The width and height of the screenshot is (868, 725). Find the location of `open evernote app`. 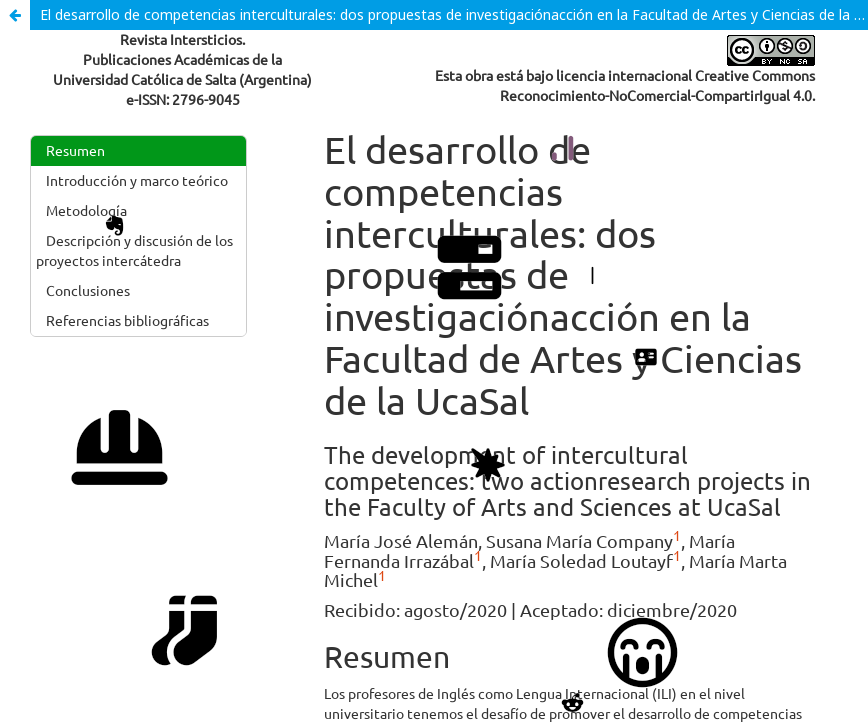

open evernote app is located at coordinates (114, 225).